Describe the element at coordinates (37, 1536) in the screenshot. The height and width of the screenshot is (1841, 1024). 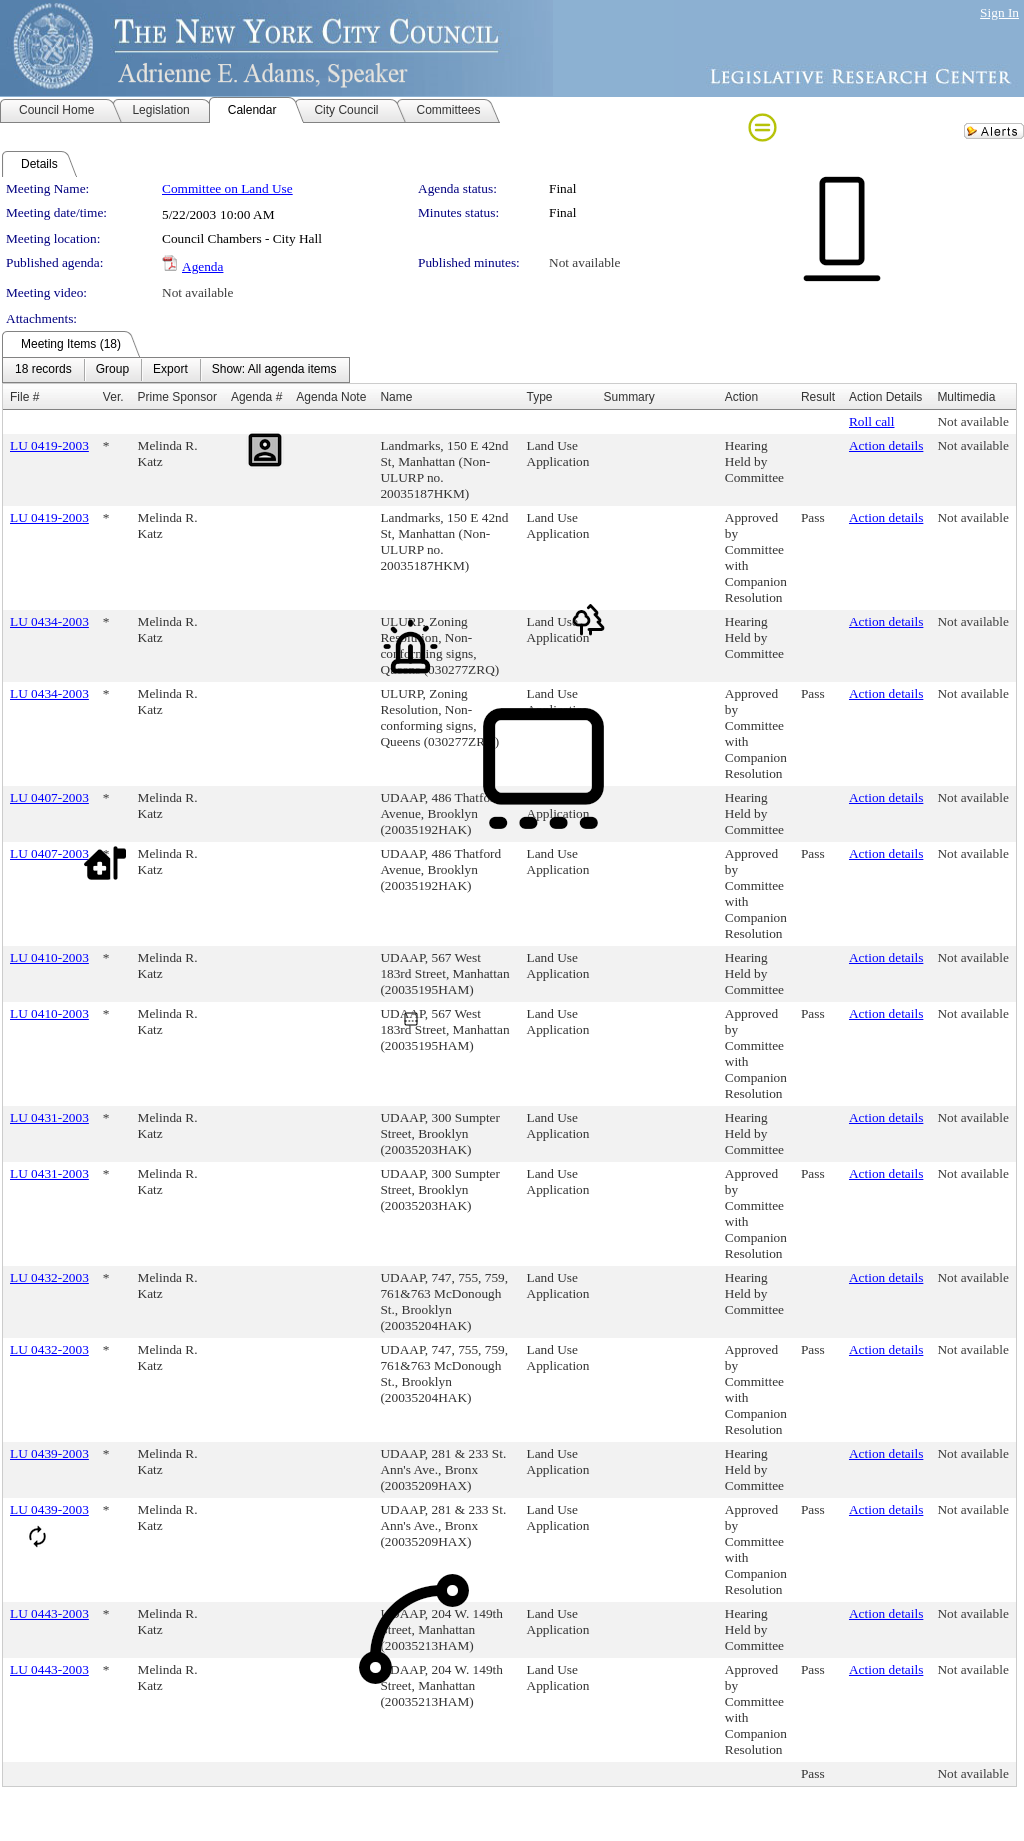
I see `refresh or reload content` at that location.